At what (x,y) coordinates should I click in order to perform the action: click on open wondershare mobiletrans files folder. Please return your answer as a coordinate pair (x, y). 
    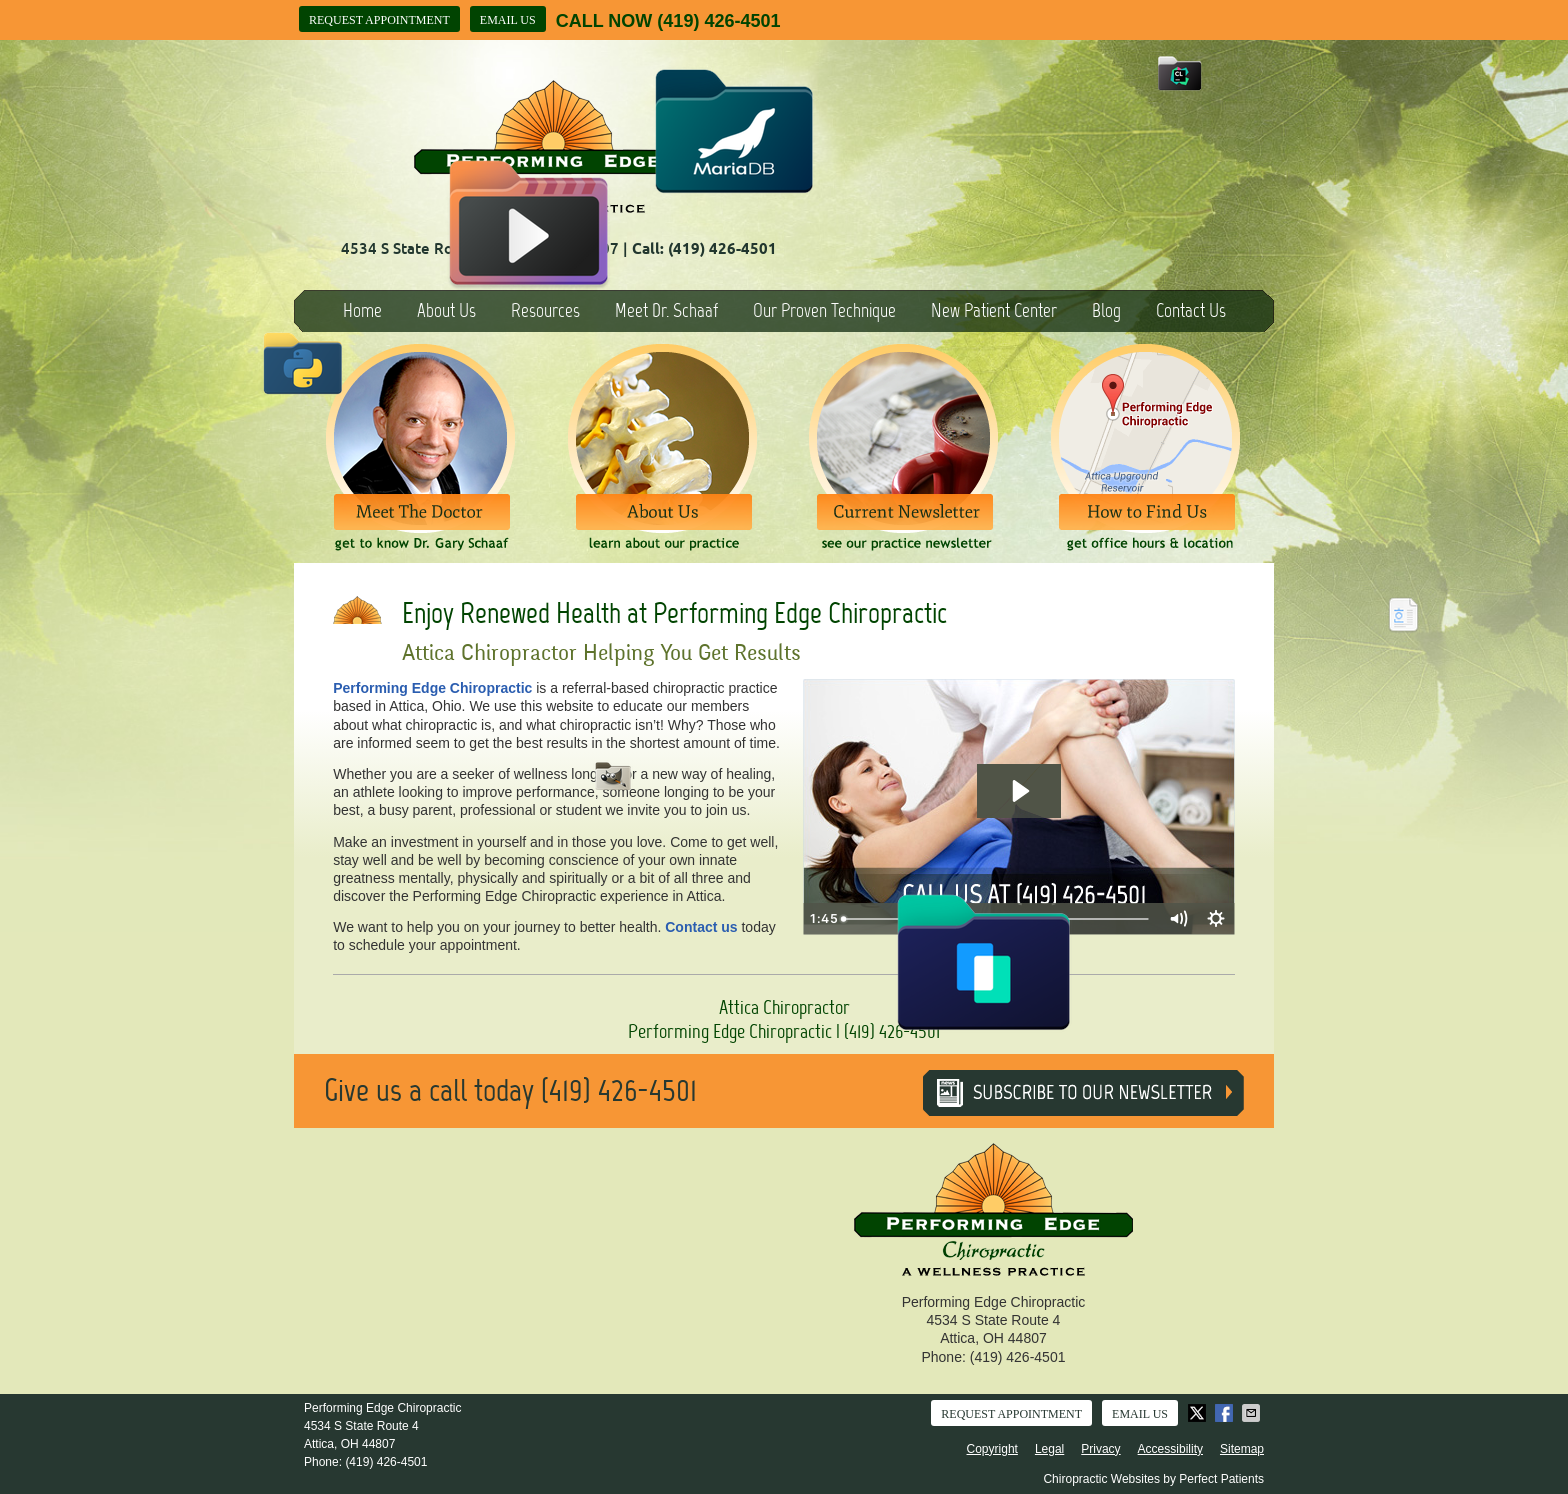
    Looking at the image, I should click on (983, 967).